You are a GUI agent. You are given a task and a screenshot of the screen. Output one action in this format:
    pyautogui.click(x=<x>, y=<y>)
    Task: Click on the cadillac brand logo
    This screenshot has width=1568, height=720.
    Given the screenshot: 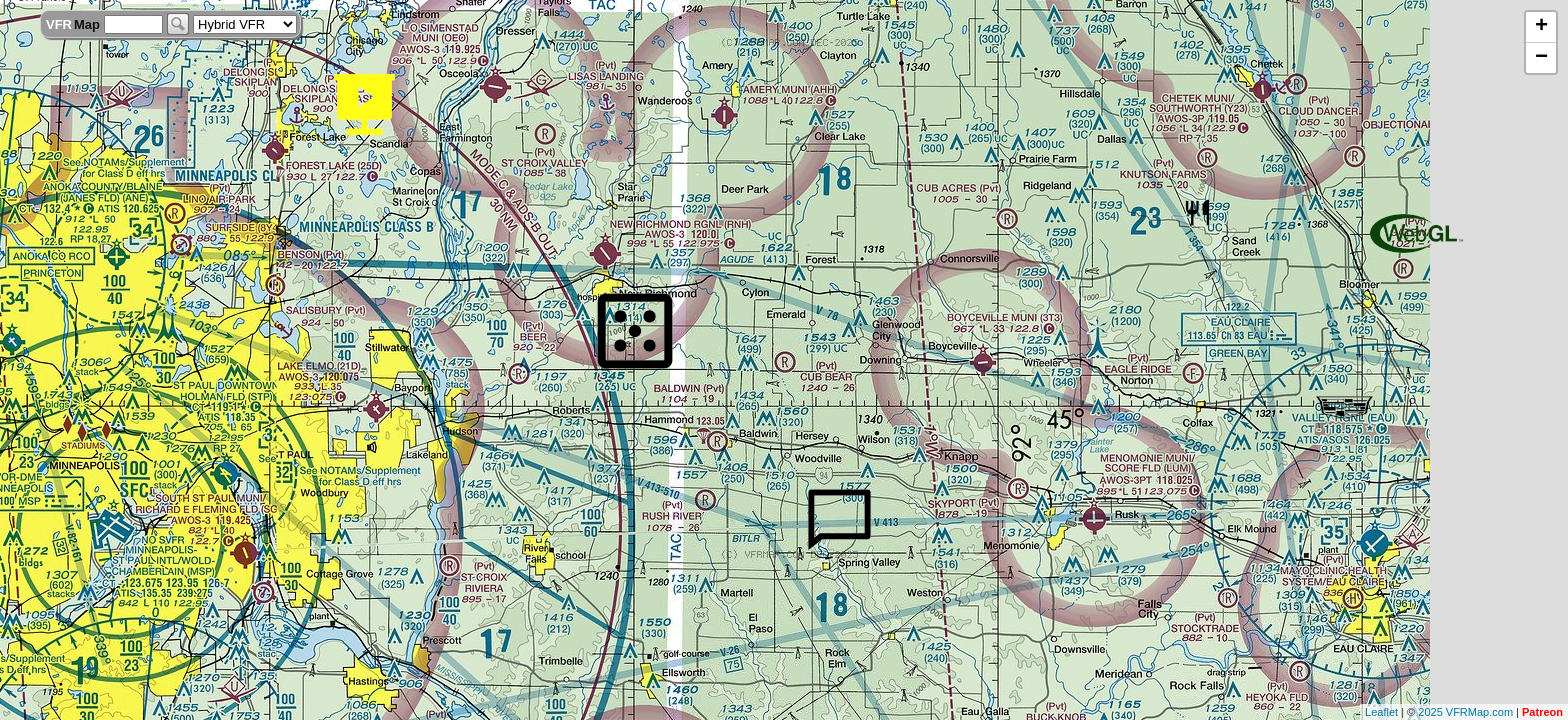 What is the action you would take?
    pyautogui.click(x=1344, y=407)
    